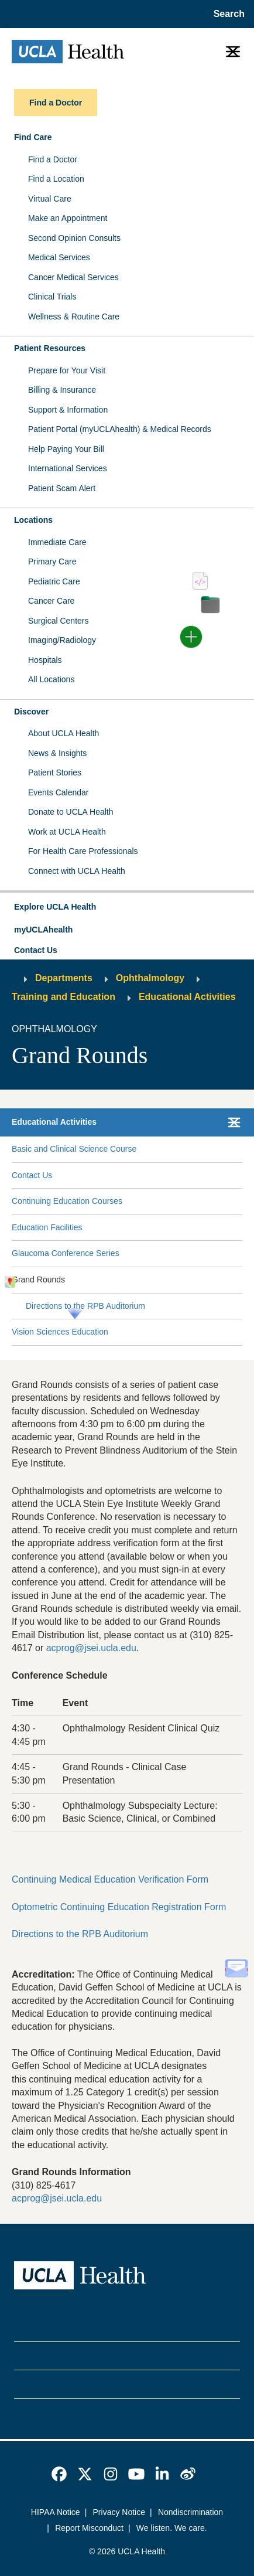 The image size is (254, 2576). What do you see at coordinates (10, 1282) in the screenshot?
I see `open a GPX route or waypoint file` at bounding box center [10, 1282].